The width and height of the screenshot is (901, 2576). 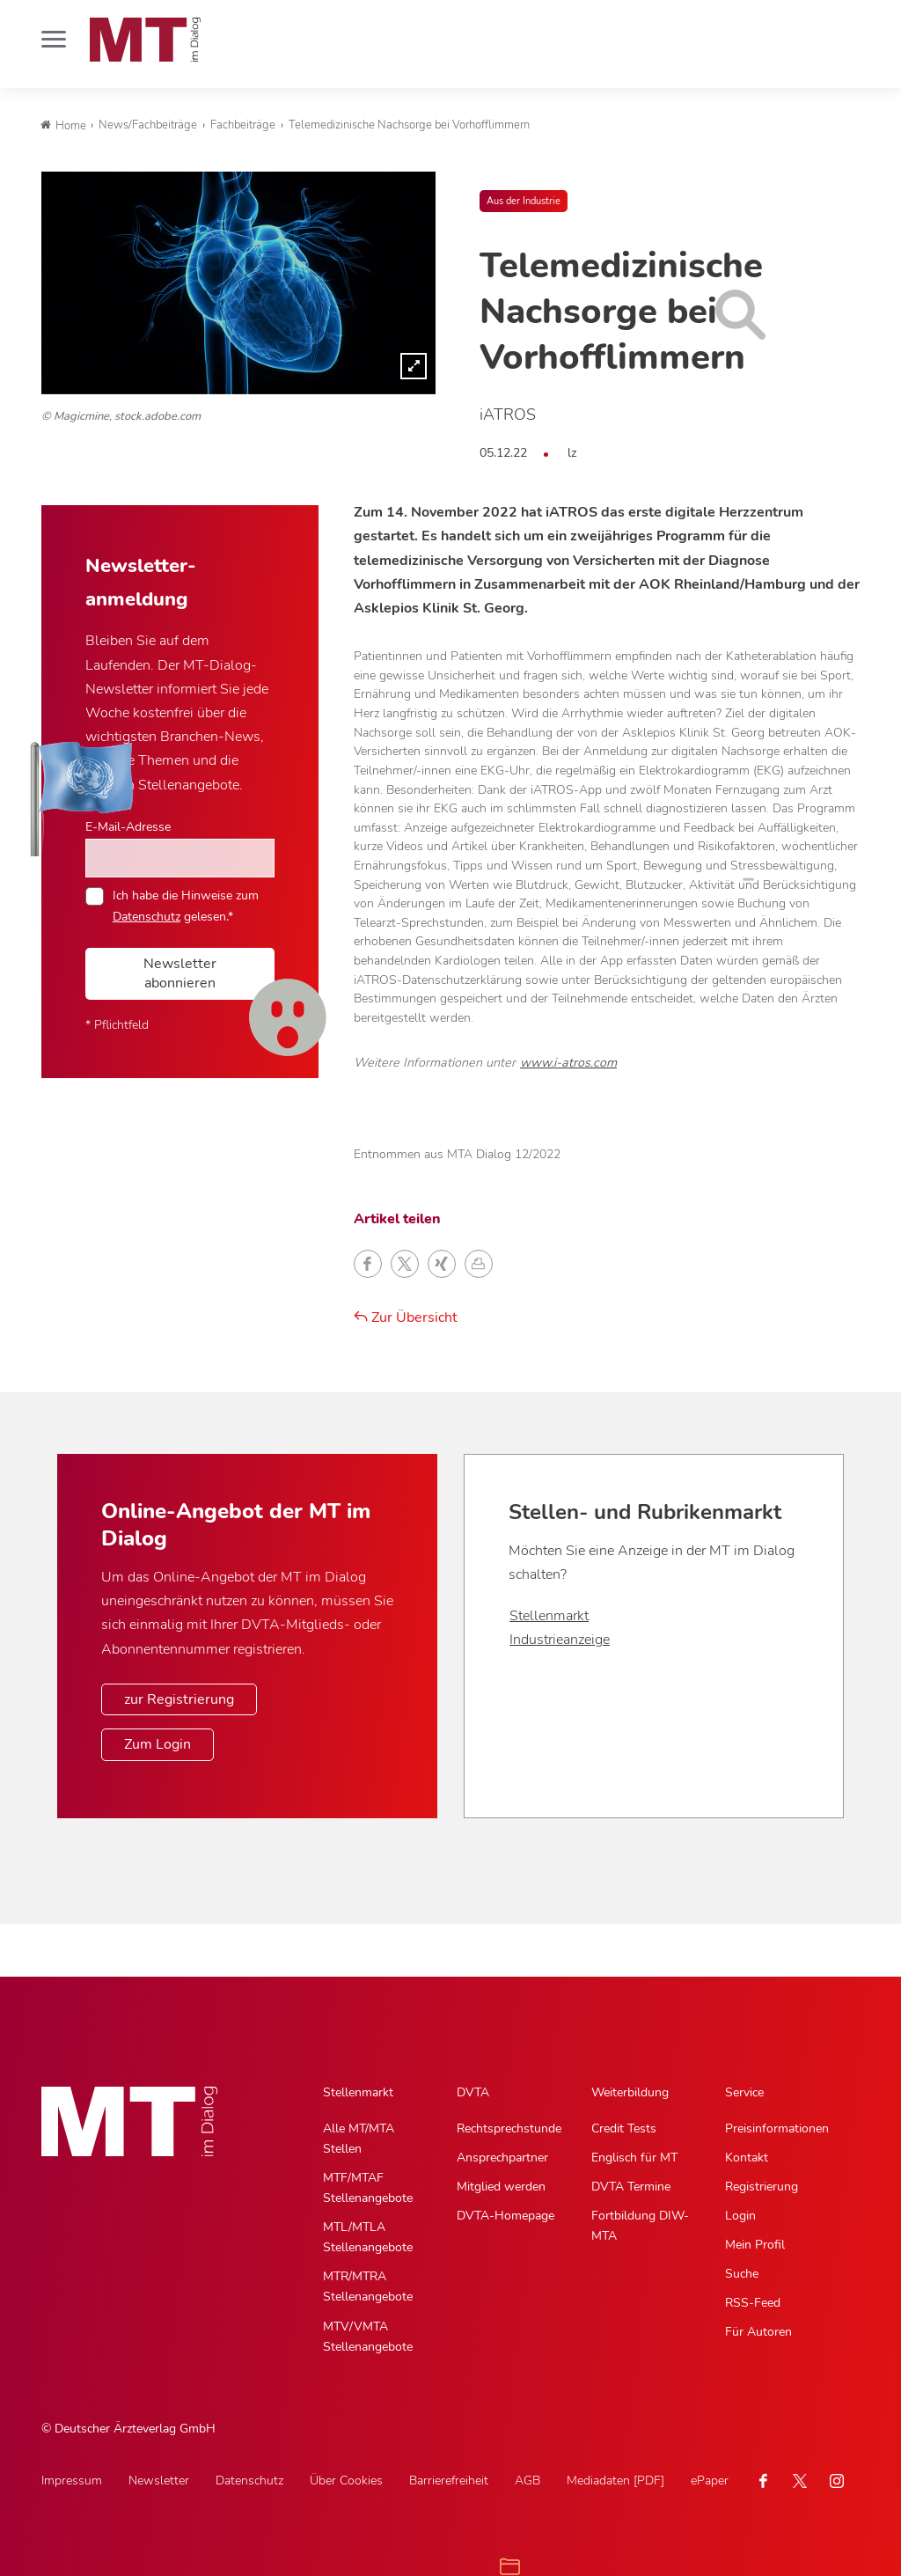 I want to click on surprised reaction emoji, so click(x=288, y=1017).